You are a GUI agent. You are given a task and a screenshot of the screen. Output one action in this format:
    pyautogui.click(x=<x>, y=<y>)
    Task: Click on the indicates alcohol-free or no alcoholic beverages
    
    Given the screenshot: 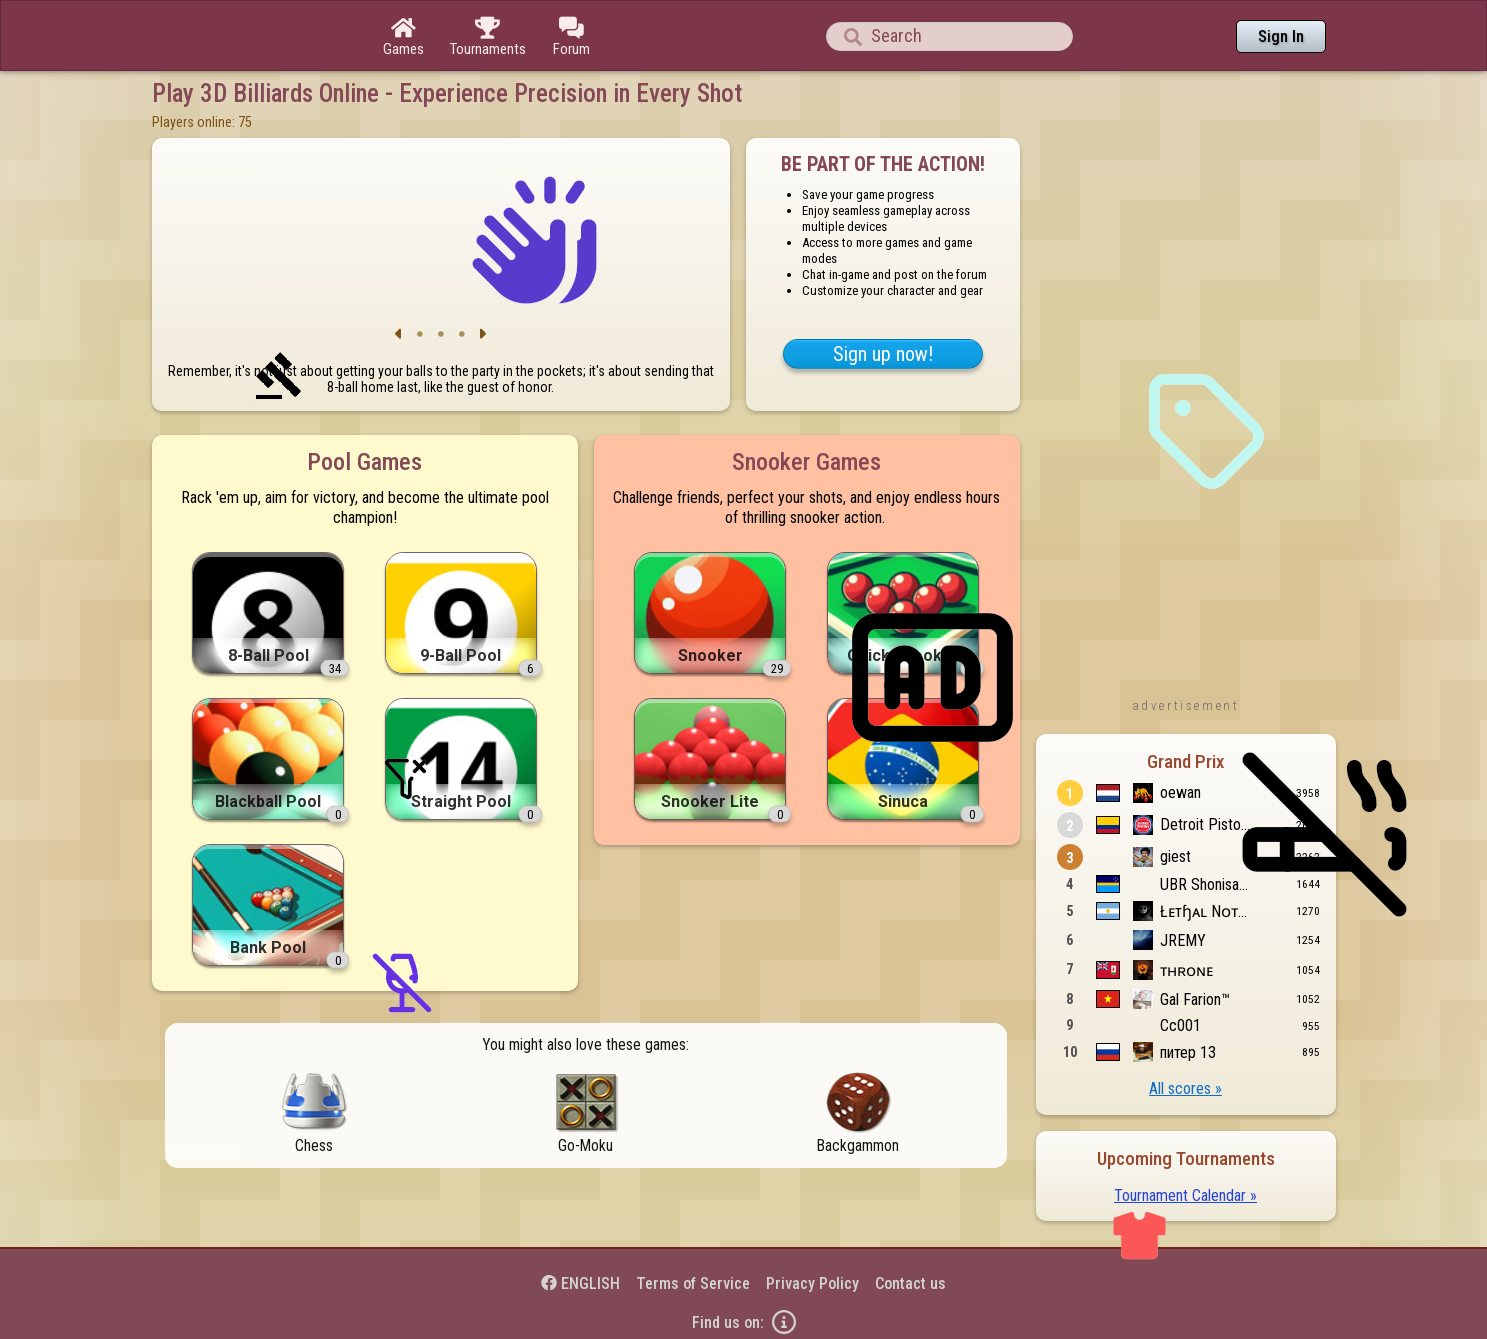 What is the action you would take?
    pyautogui.click(x=402, y=983)
    